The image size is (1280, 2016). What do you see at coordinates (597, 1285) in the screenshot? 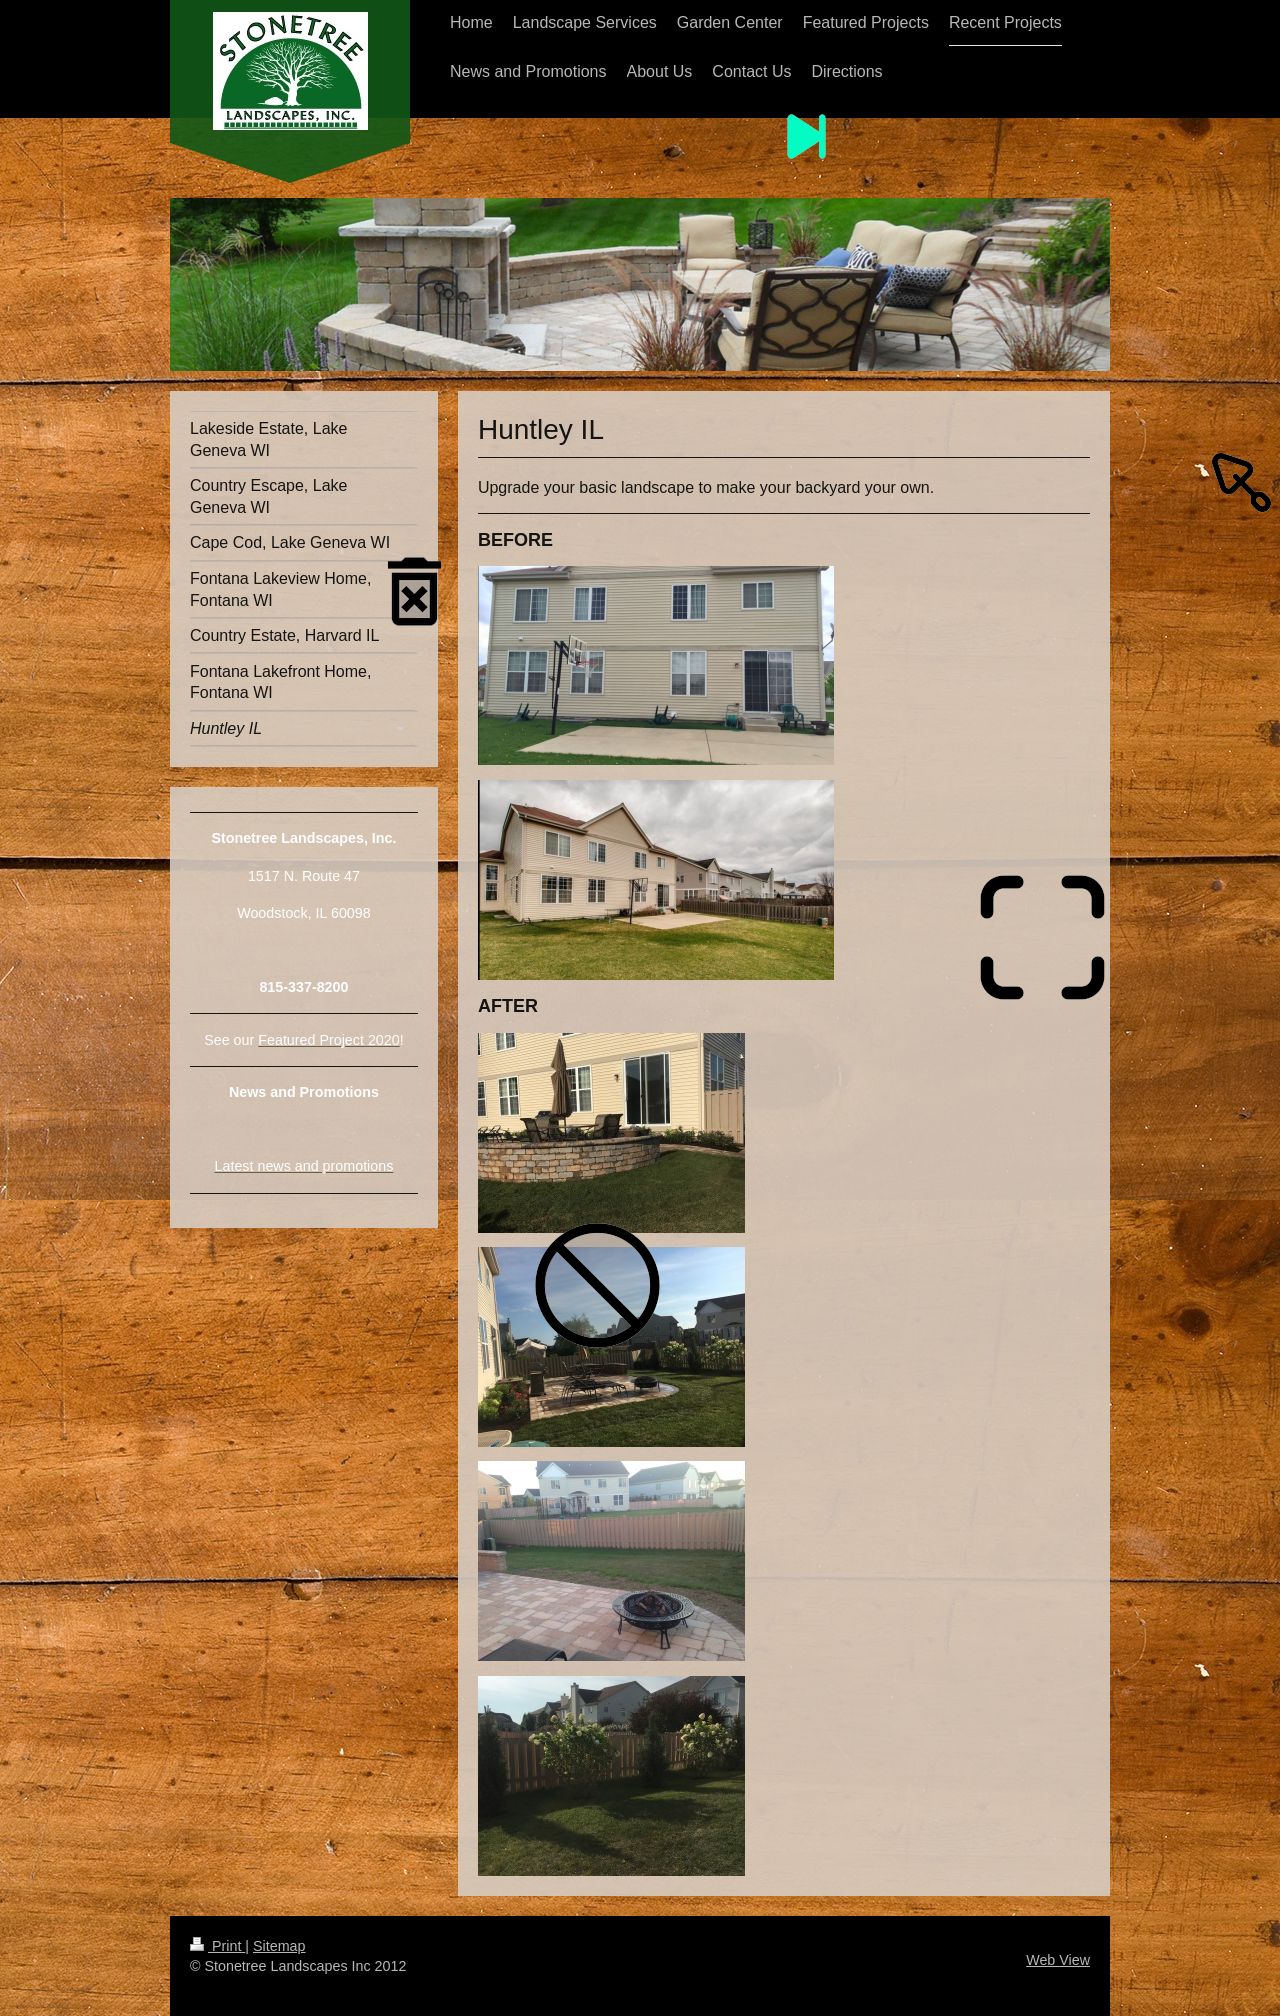
I see `indicates a prohibited or restricted action` at bounding box center [597, 1285].